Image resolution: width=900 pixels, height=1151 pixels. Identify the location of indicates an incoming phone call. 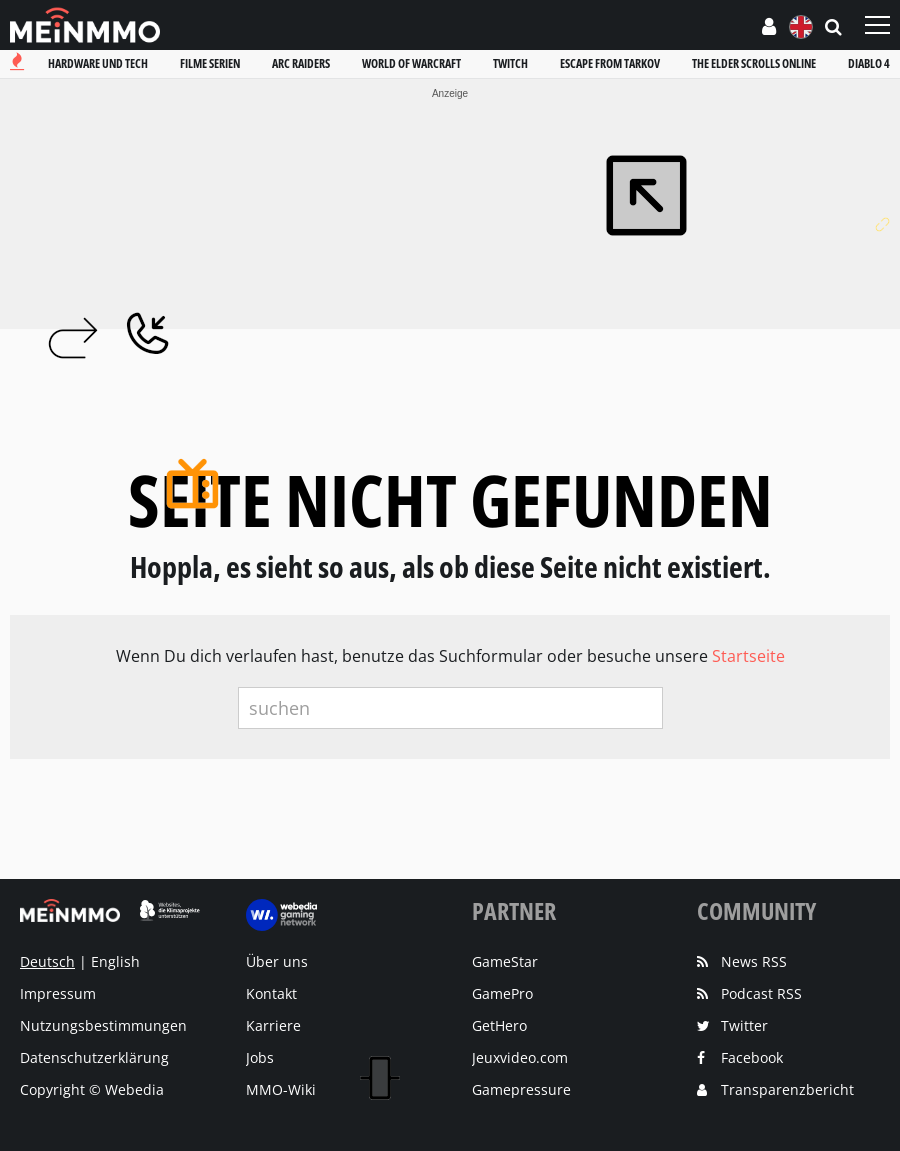
(148, 332).